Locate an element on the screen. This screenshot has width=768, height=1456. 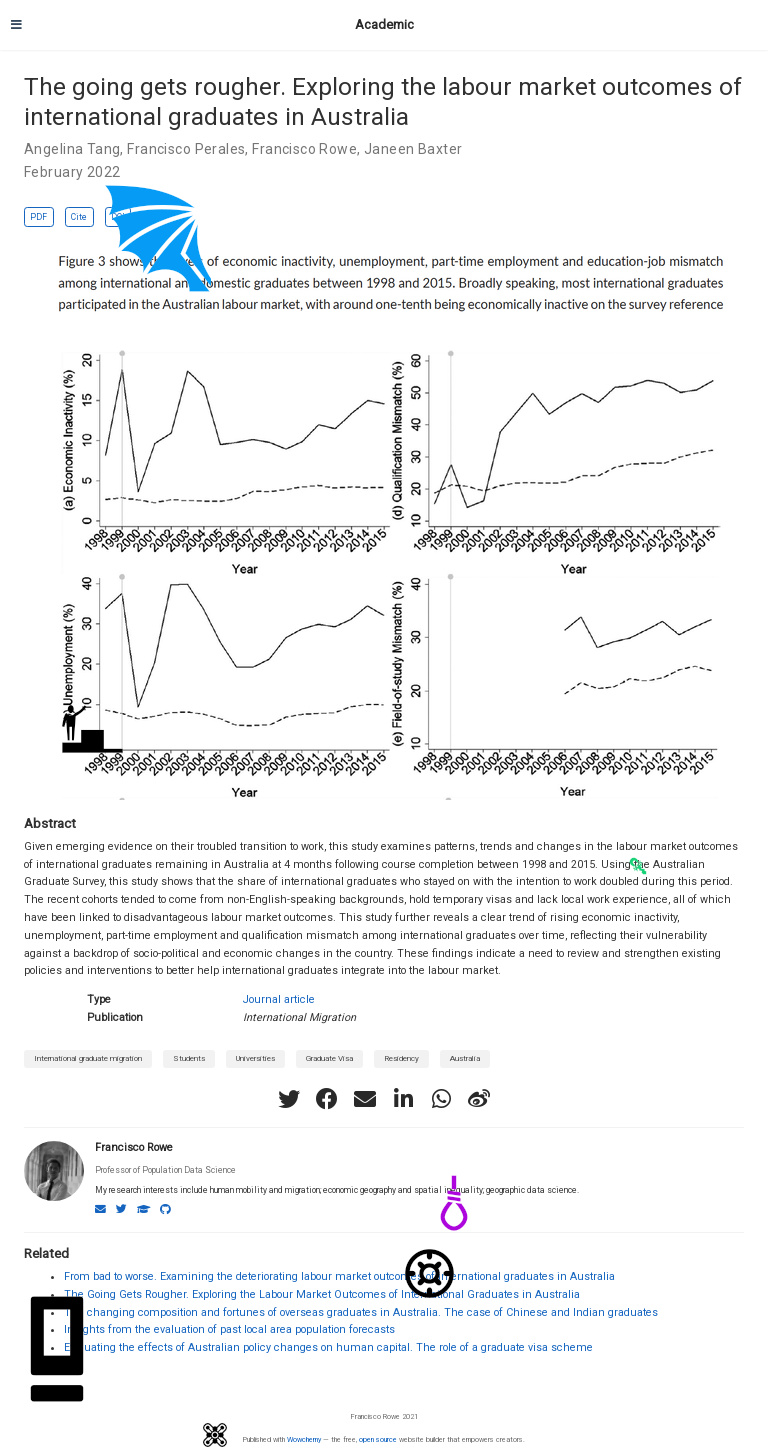
access game settings or options is located at coordinates (429, 1273).